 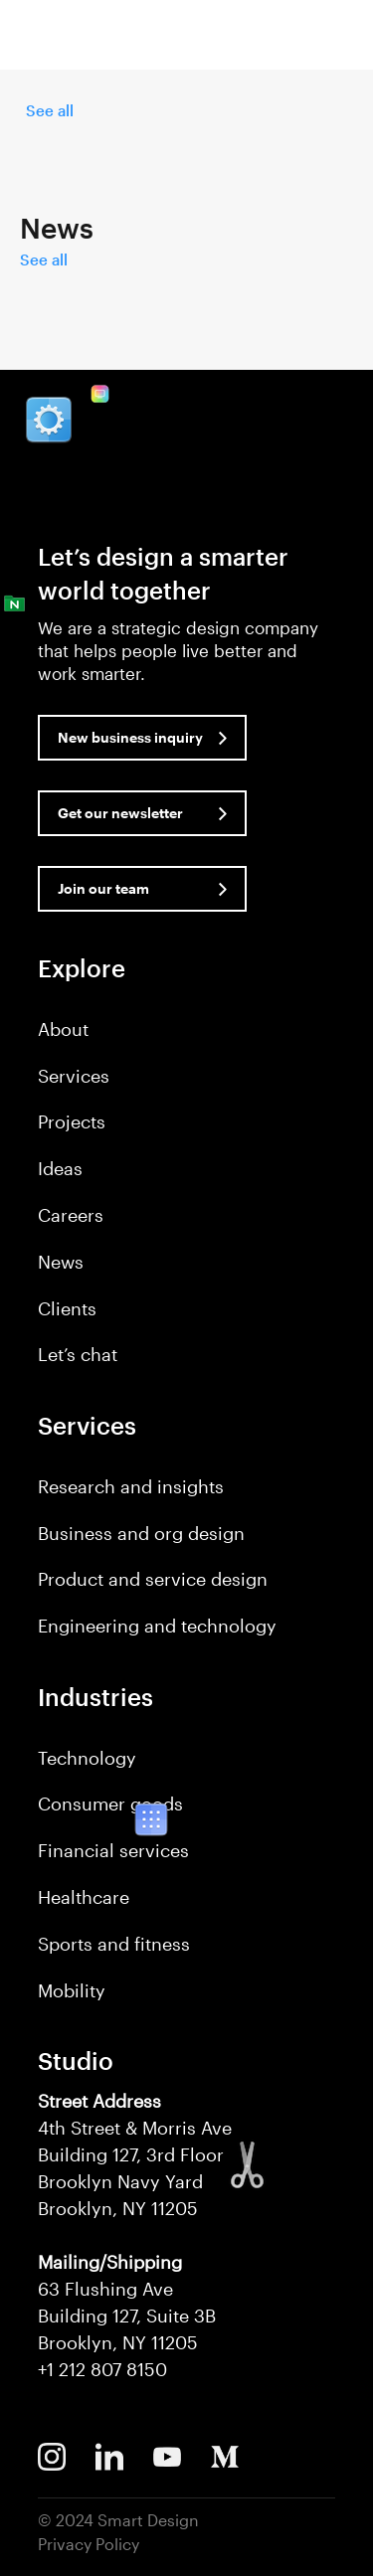 I want to click on cut selected content to clipboard, so click(x=247, y=2164).